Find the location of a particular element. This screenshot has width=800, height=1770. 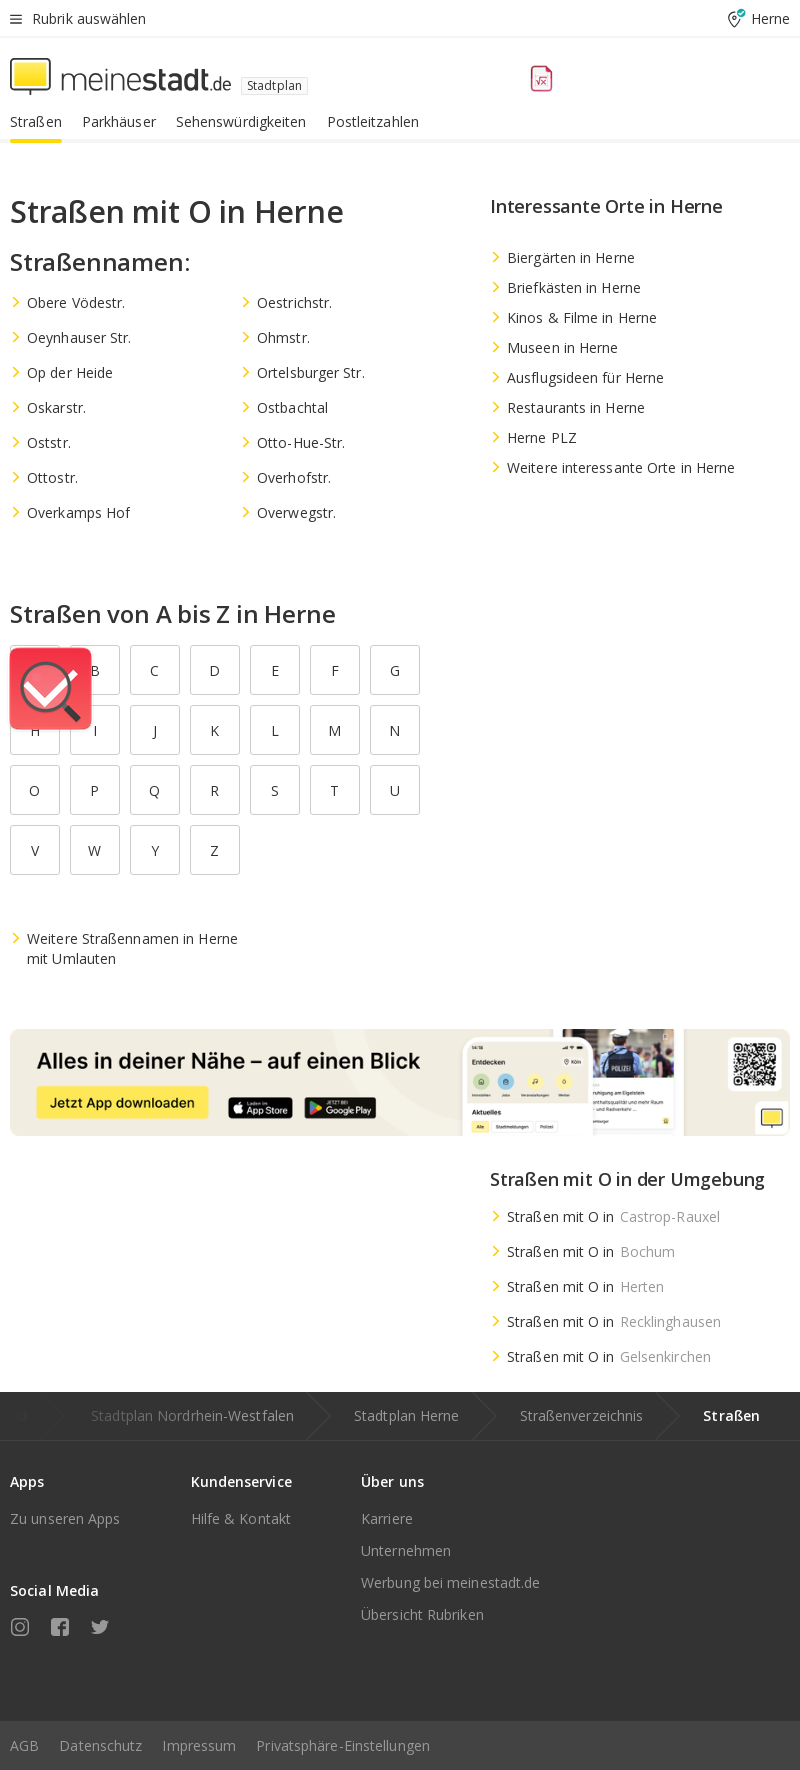

open dconf editor to browse and modify system configuration settings is located at coordinates (50, 688).